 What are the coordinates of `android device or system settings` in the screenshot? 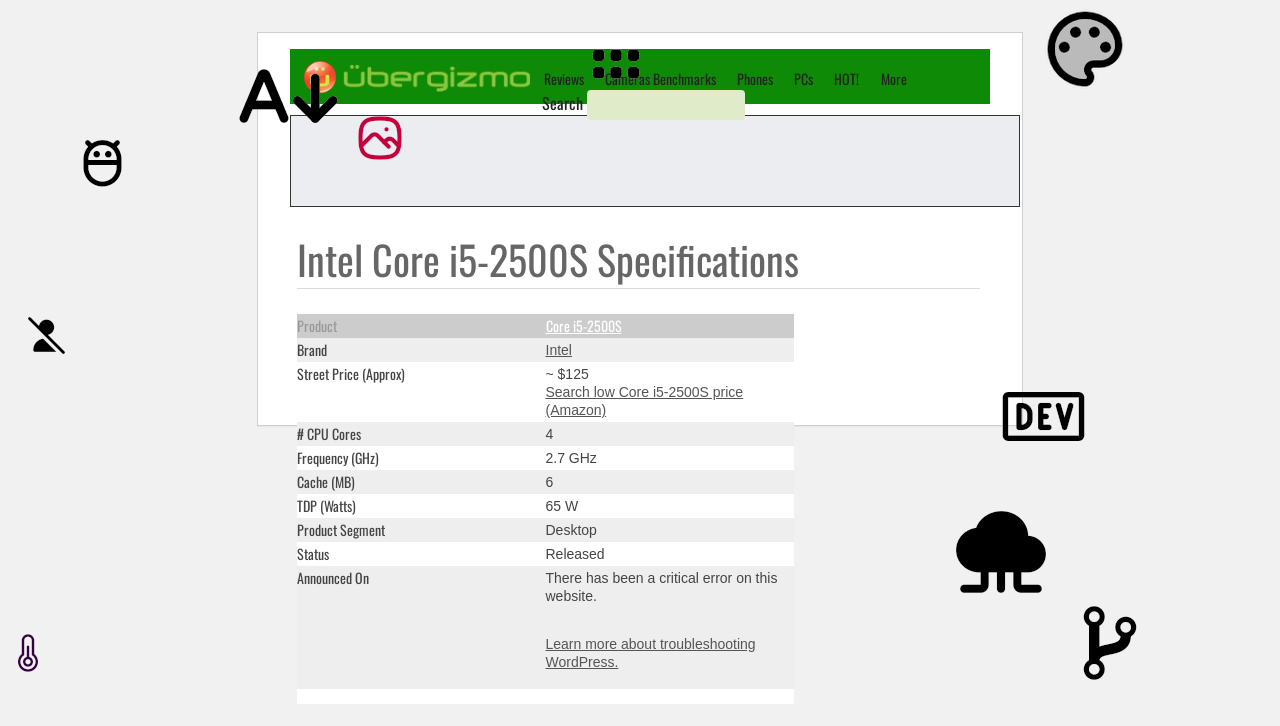 It's located at (102, 162).